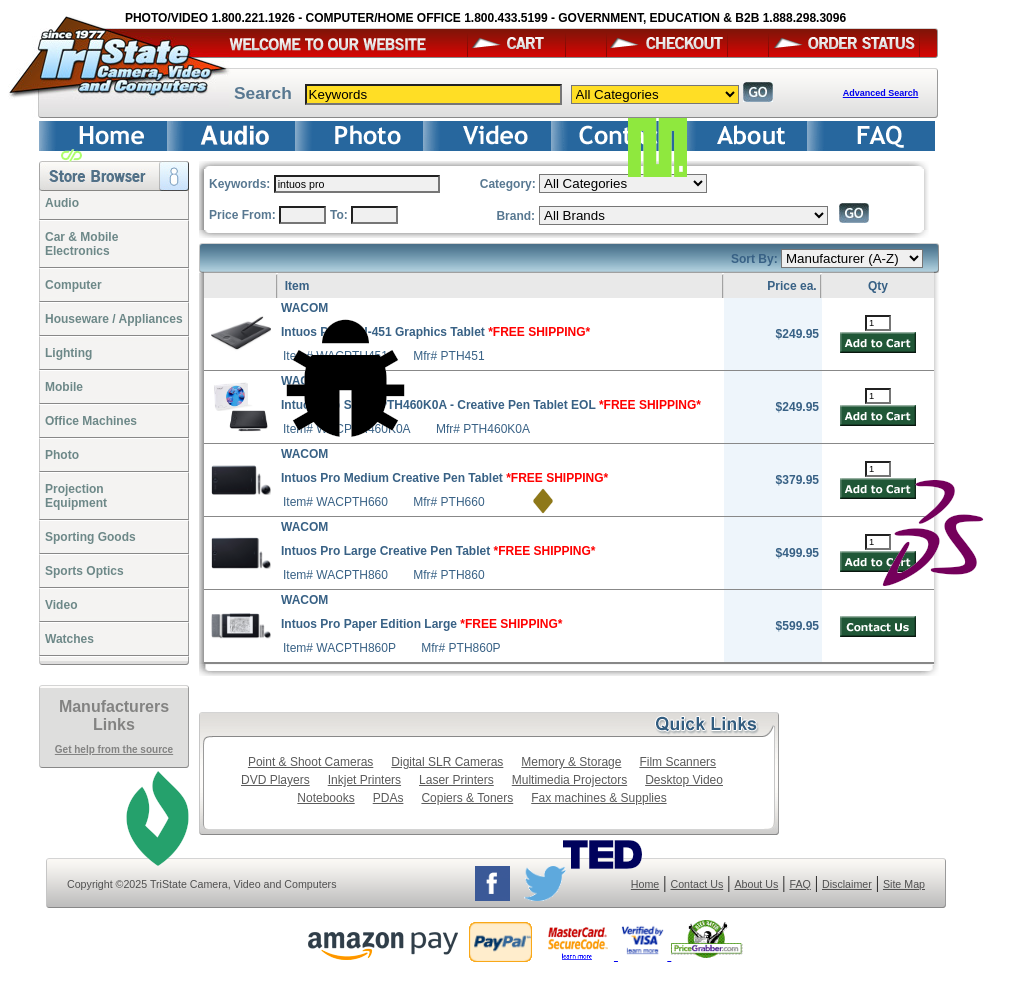 The width and height of the screenshot is (1024, 981). What do you see at coordinates (345, 378) in the screenshot?
I see `report a bug or issue` at bounding box center [345, 378].